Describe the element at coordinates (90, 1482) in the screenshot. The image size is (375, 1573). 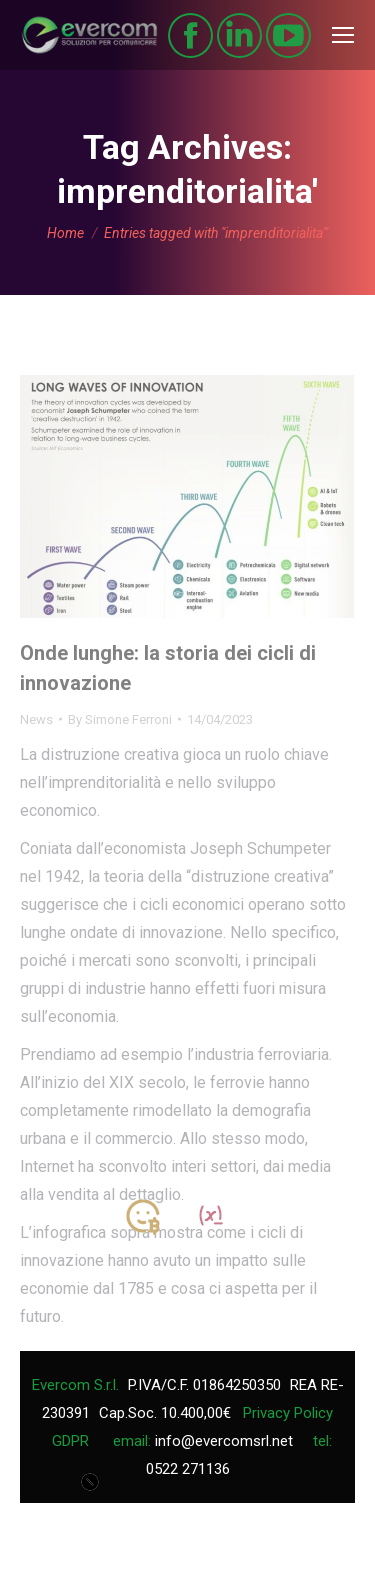
I see `indicates a prohibited or forbidden action` at that location.